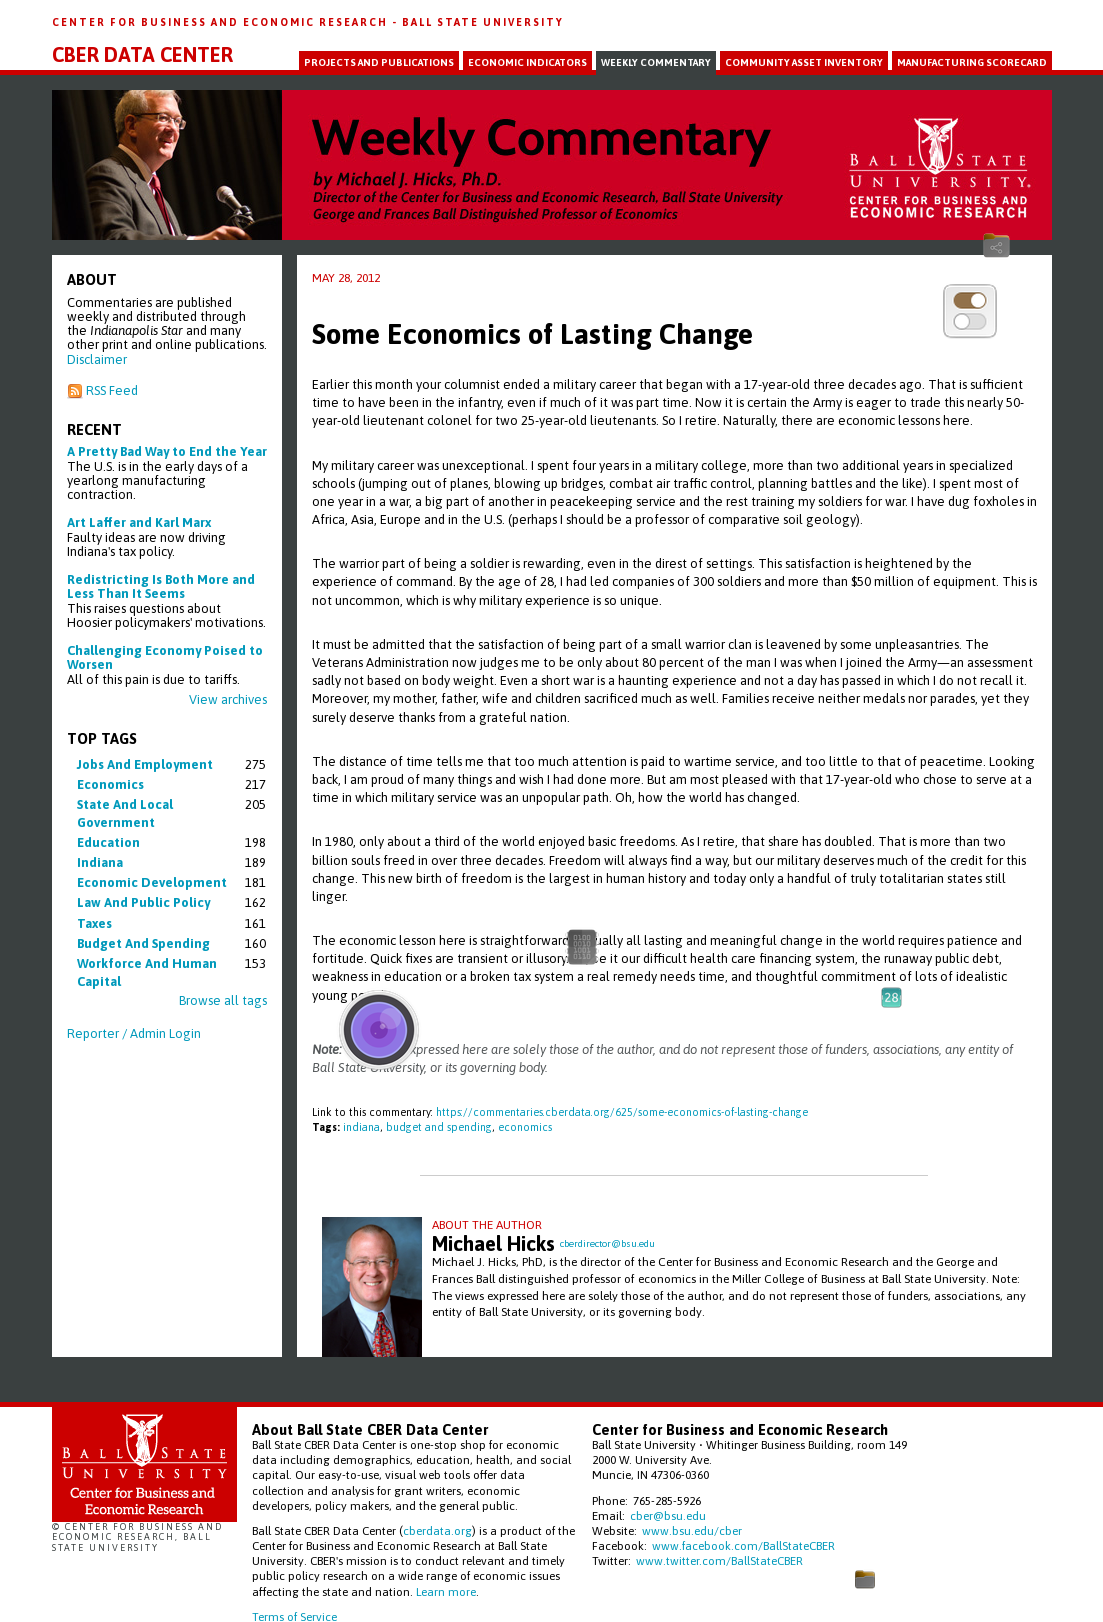 The image size is (1103, 1622). Describe the element at coordinates (582, 947) in the screenshot. I see `firmware file type indicator` at that location.